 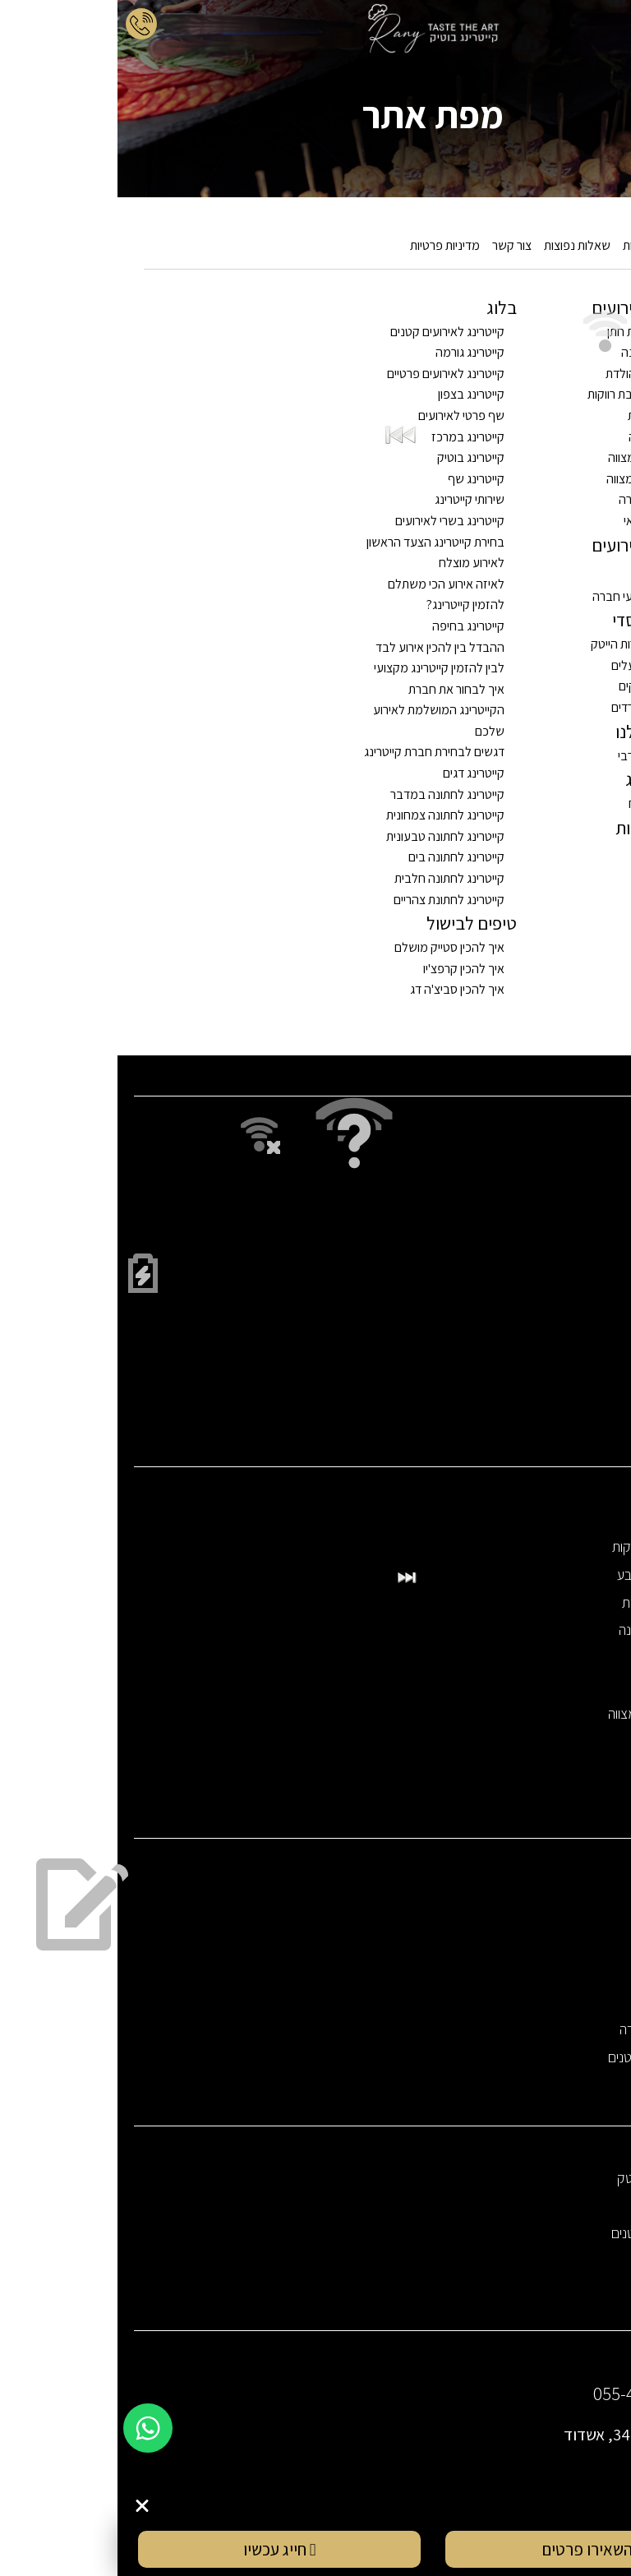 What do you see at coordinates (259, 1133) in the screenshot?
I see `indicates no wireless network connection` at bounding box center [259, 1133].